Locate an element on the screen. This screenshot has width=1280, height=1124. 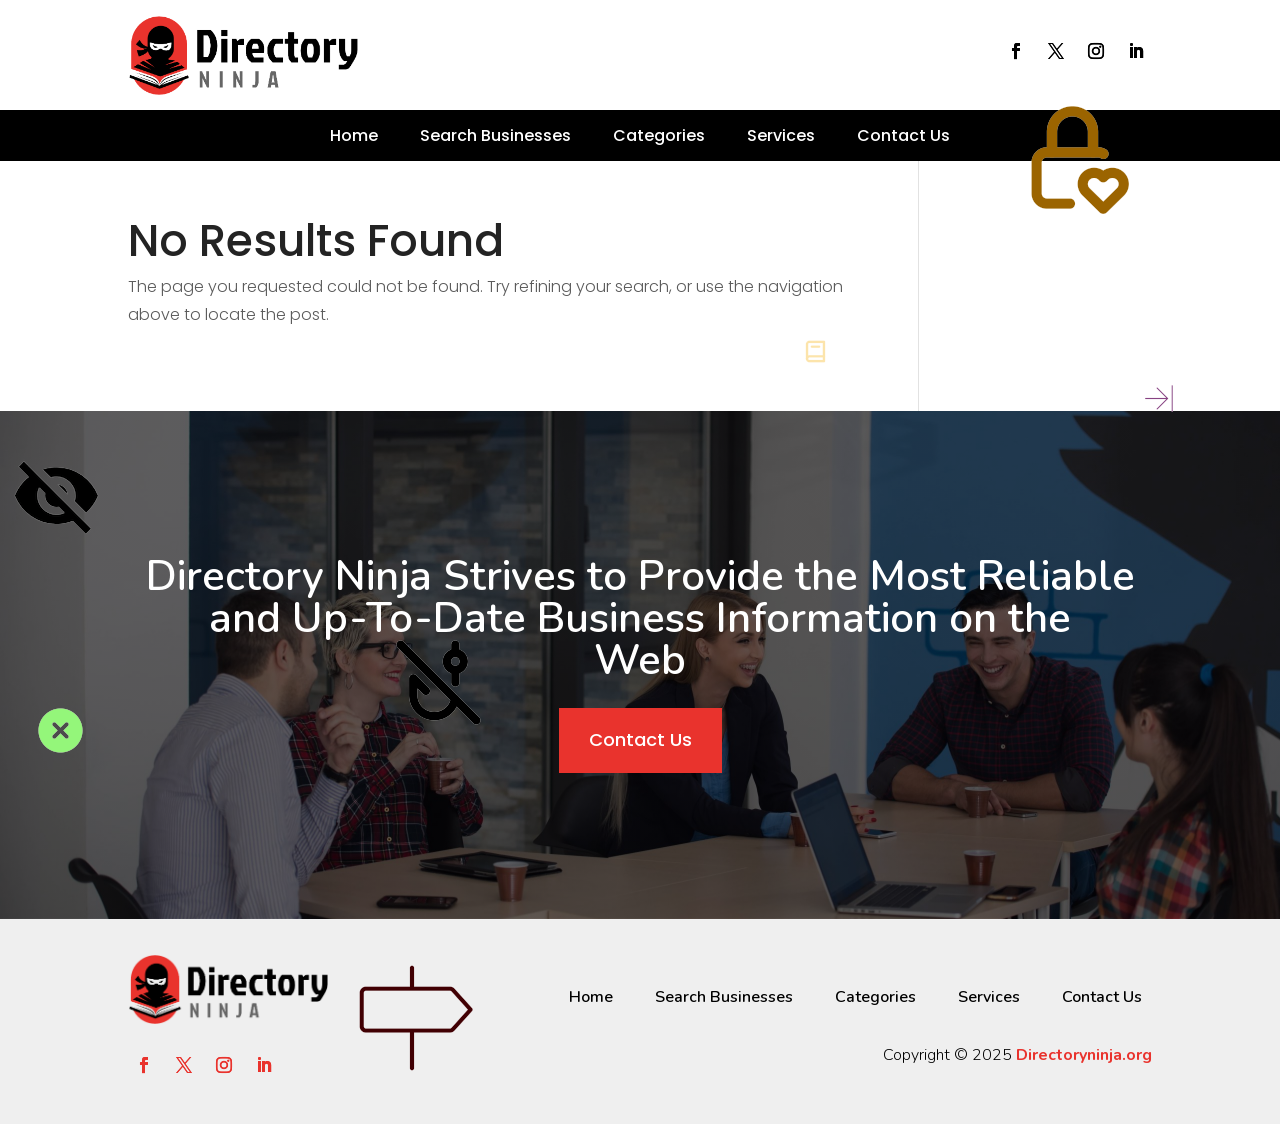
hide password or sensitive content is located at coordinates (56, 497).